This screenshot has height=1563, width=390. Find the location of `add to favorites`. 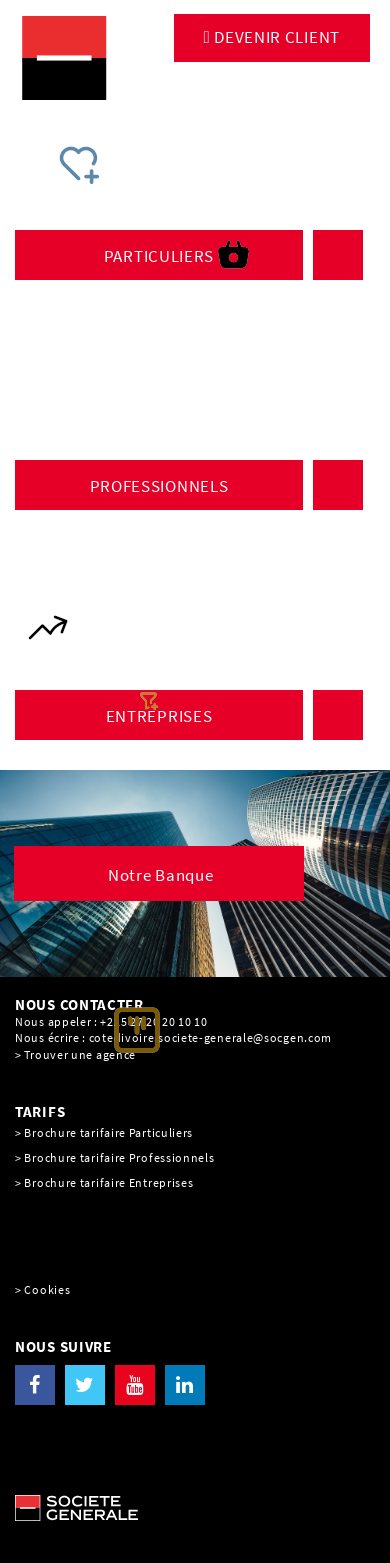

add to favorites is located at coordinates (78, 163).